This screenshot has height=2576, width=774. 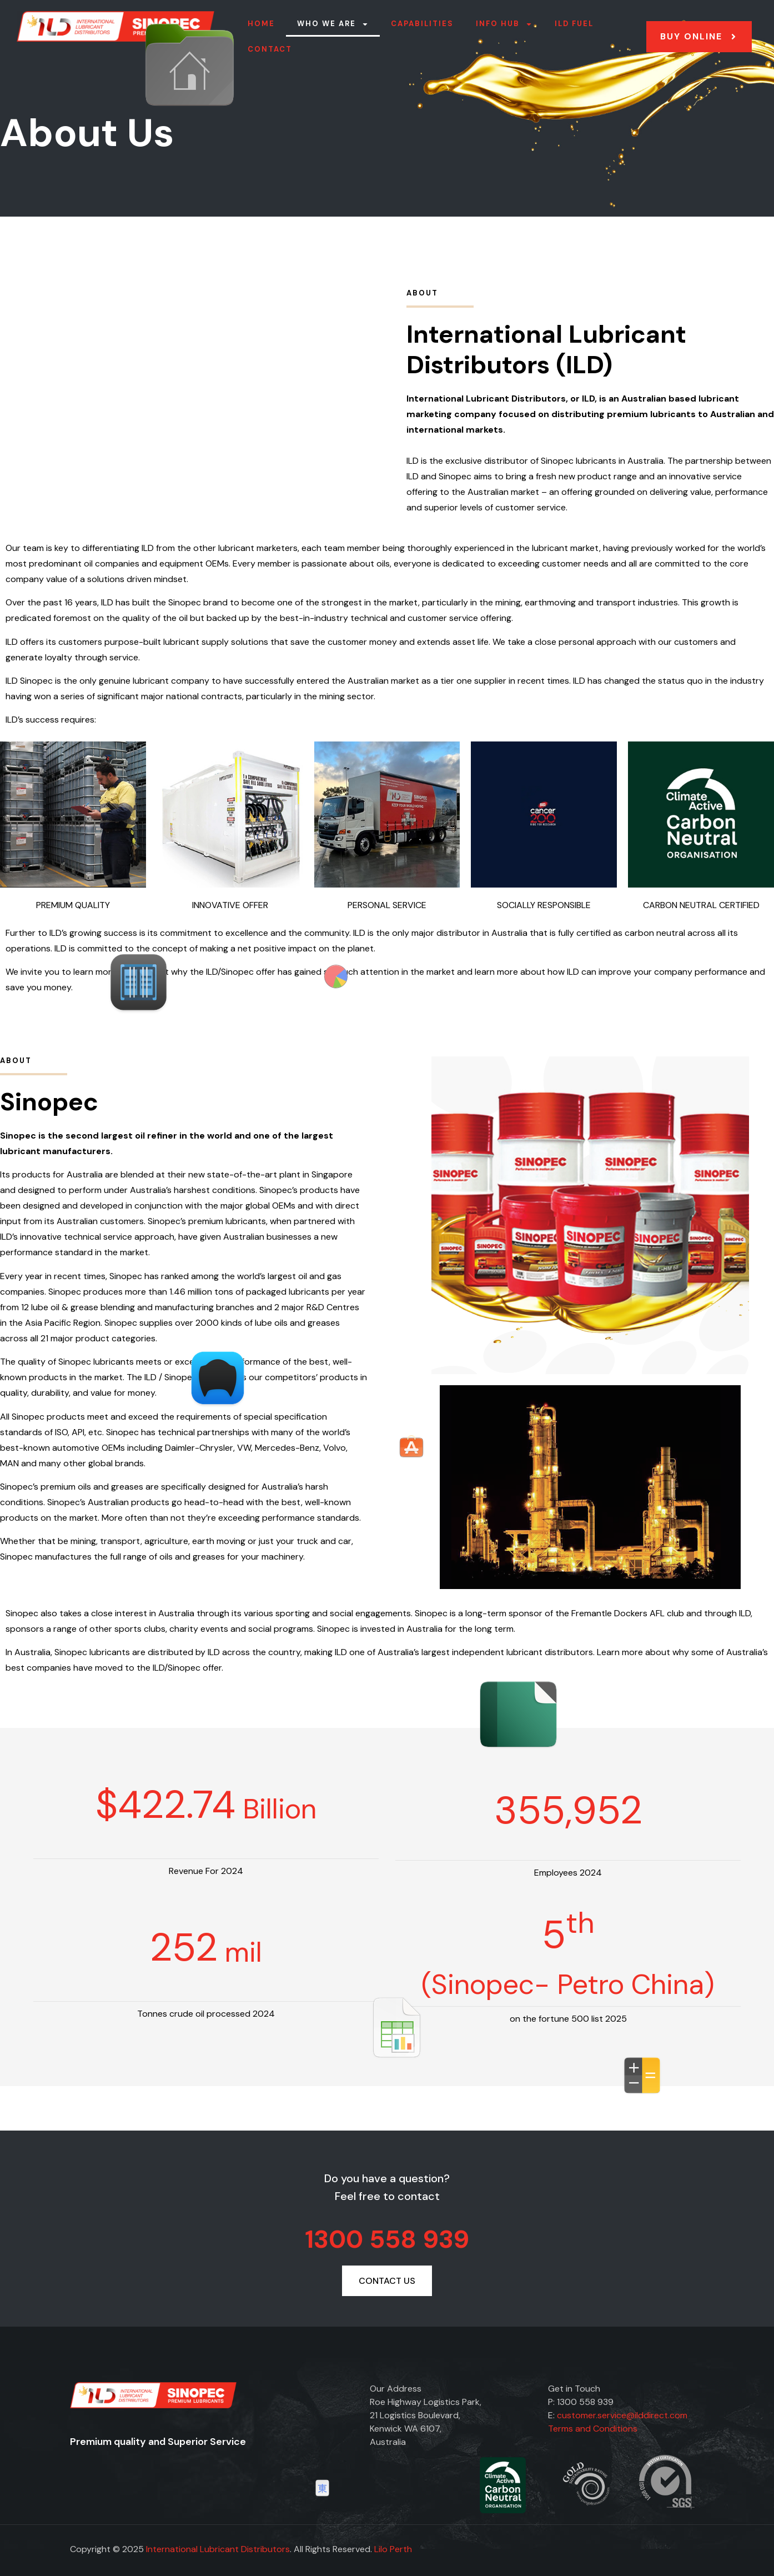 I want to click on open the calculator app, so click(x=642, y=2075).